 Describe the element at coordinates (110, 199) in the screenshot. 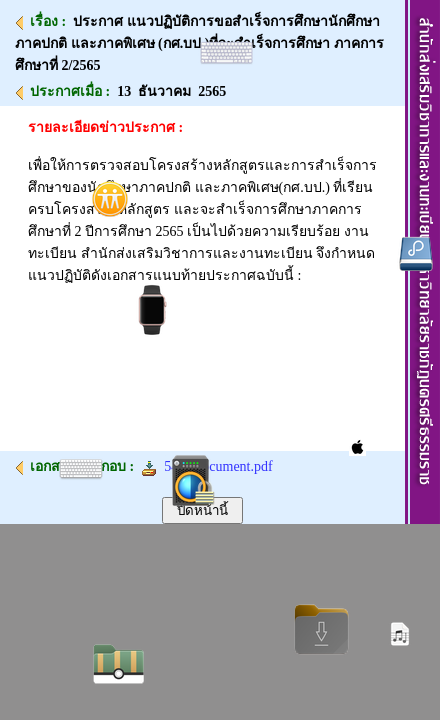

I see `open find my friends` at that location.